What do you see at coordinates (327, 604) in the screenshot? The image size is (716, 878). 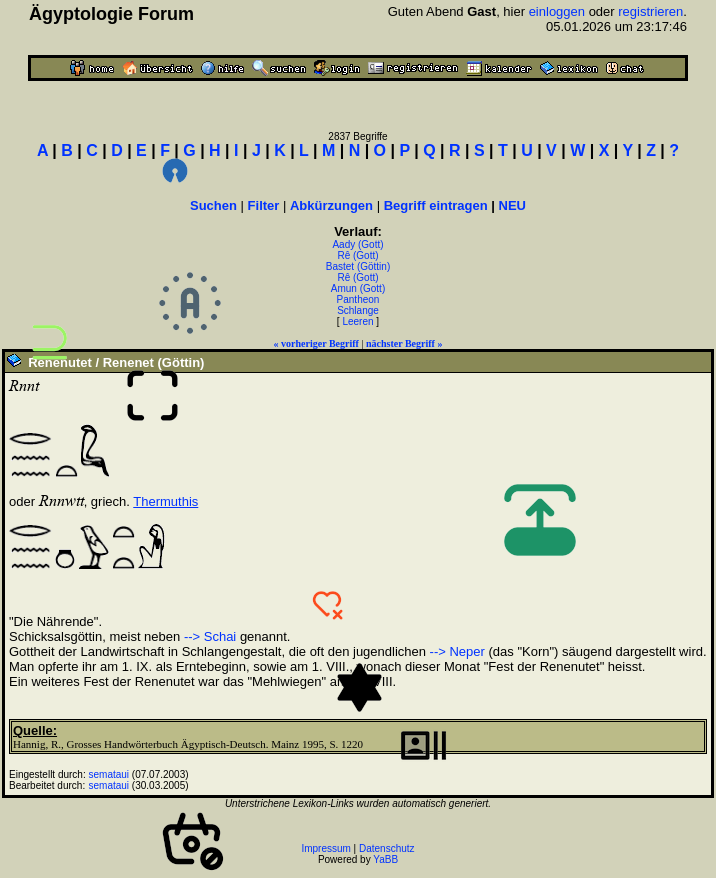 I see `remove from favorites` at bounding box center [327, 604].